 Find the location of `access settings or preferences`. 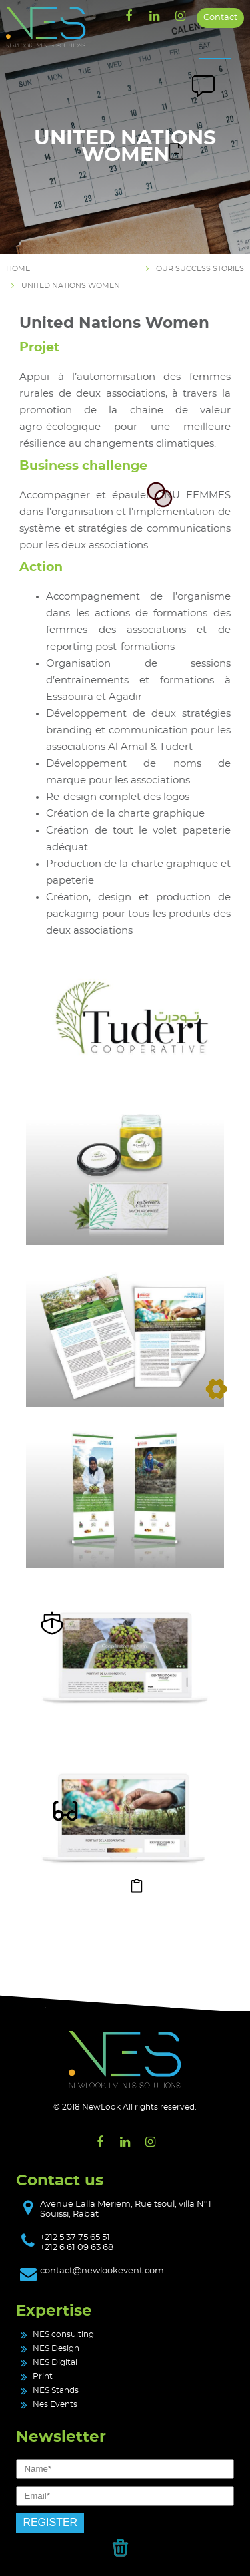

access settings or preferences is located at coordinates (216, 1389).